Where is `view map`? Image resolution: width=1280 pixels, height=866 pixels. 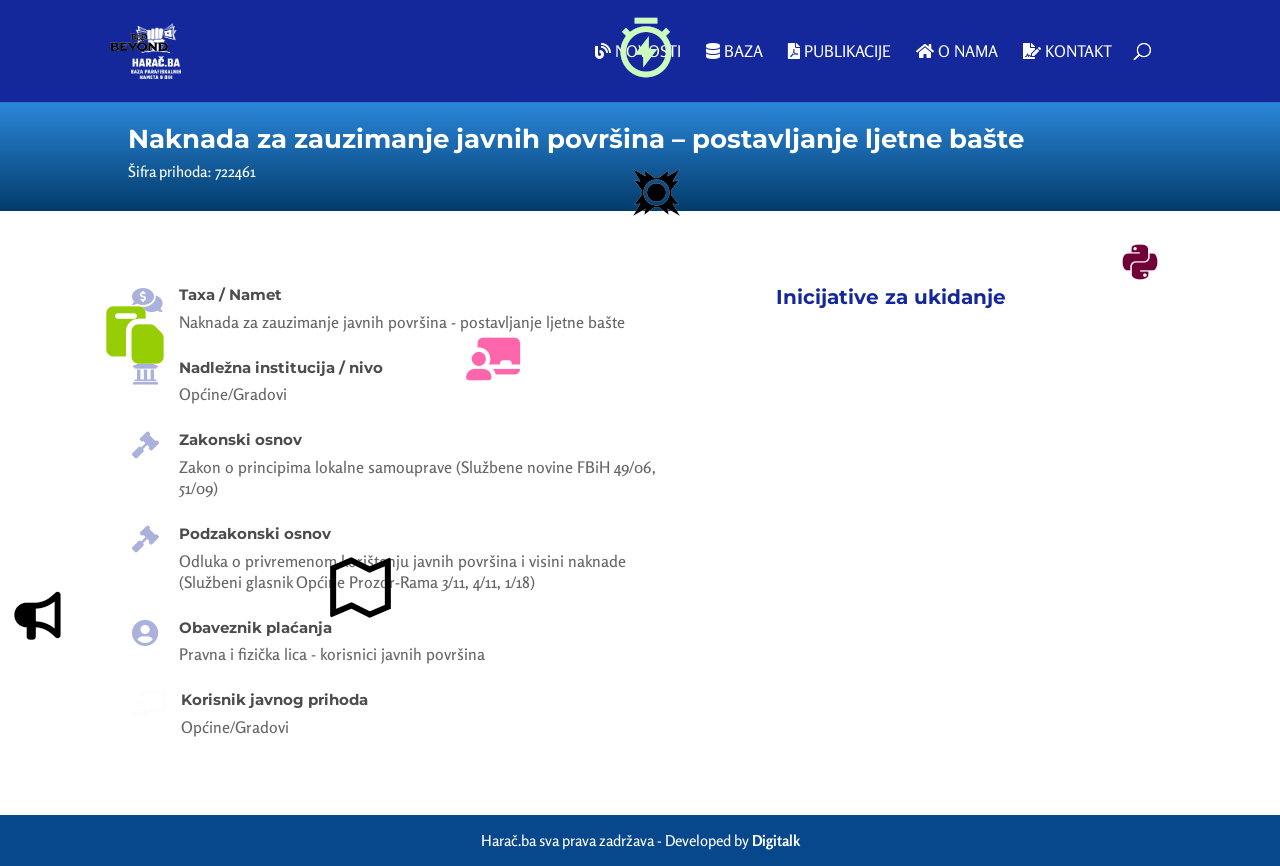
view map is located at coordinates (360, 587).